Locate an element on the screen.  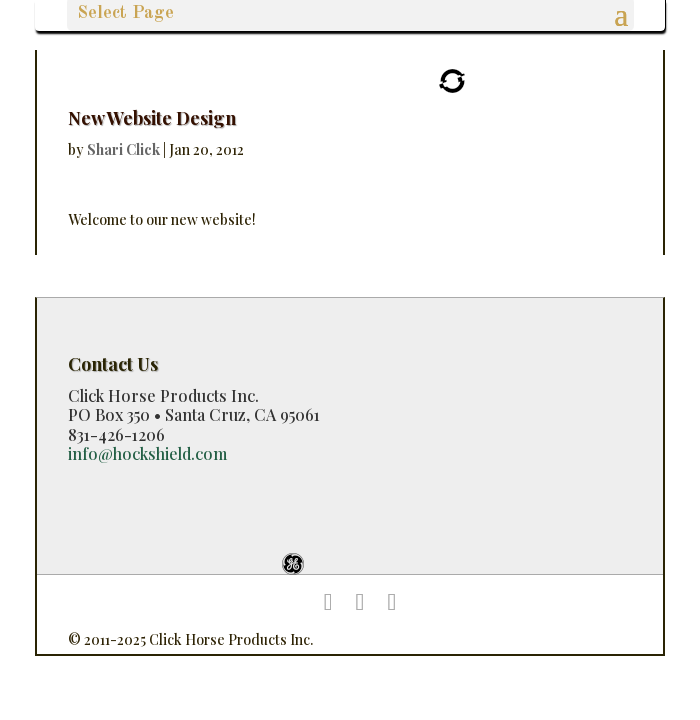
General Electric company logo is located at coordinates (293, 564).